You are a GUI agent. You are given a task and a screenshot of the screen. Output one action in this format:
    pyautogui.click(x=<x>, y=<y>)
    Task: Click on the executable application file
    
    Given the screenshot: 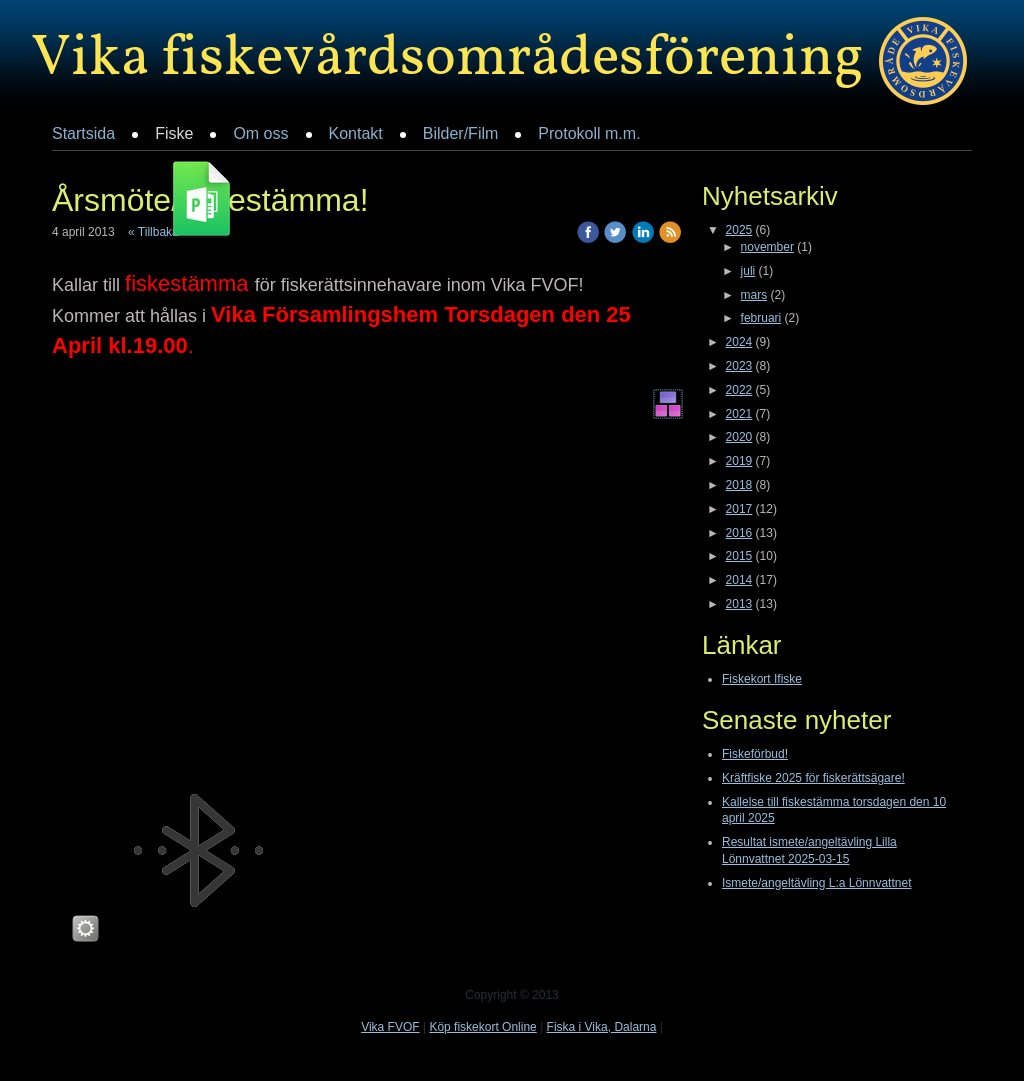 What is the action you would take?
    pyautogui.click(x=85, y=928)
    